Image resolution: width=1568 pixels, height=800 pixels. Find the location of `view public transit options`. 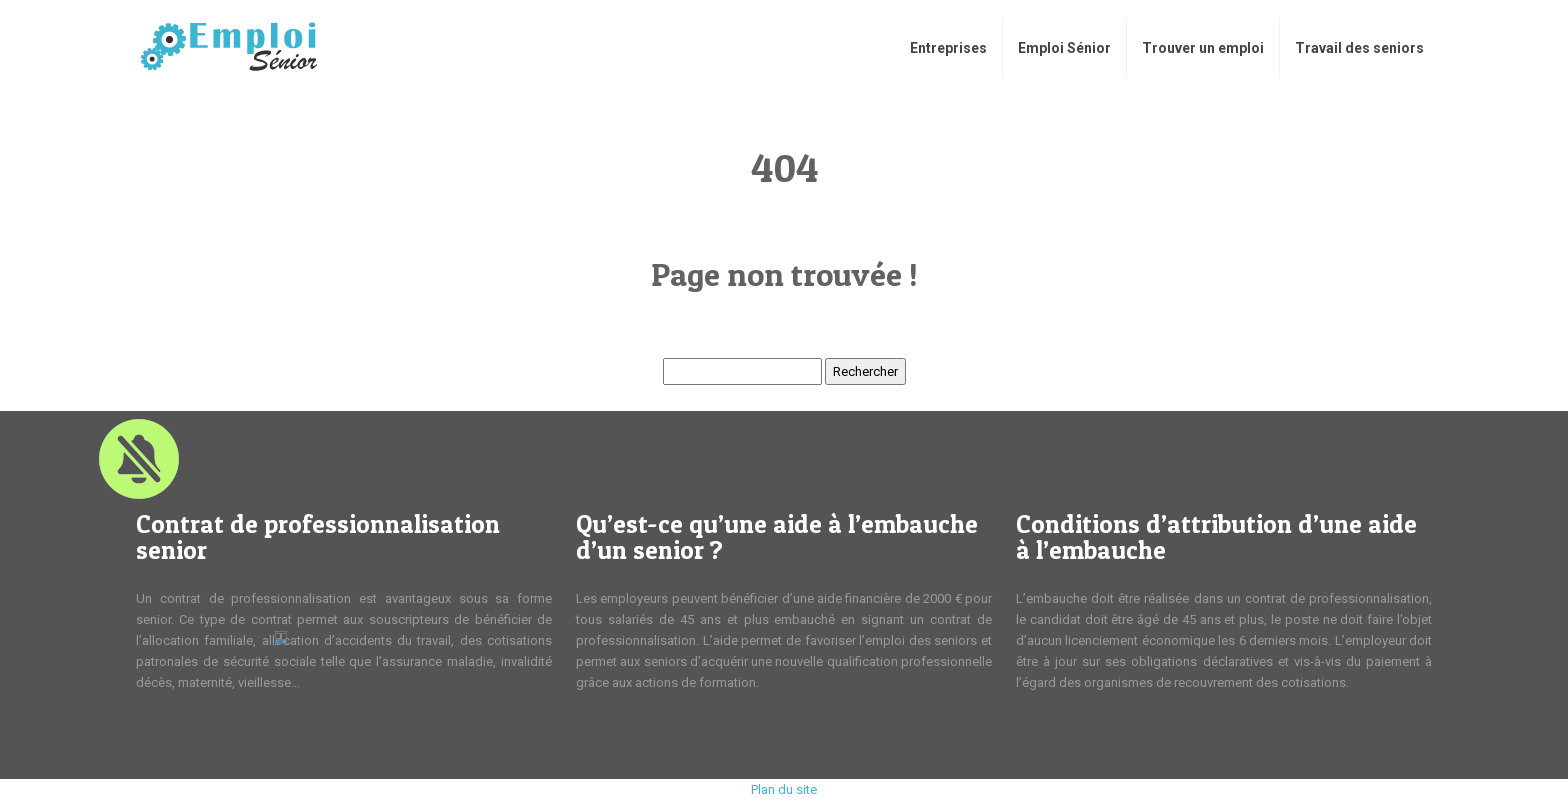

view public transit options is located at coordinates (281, 638).